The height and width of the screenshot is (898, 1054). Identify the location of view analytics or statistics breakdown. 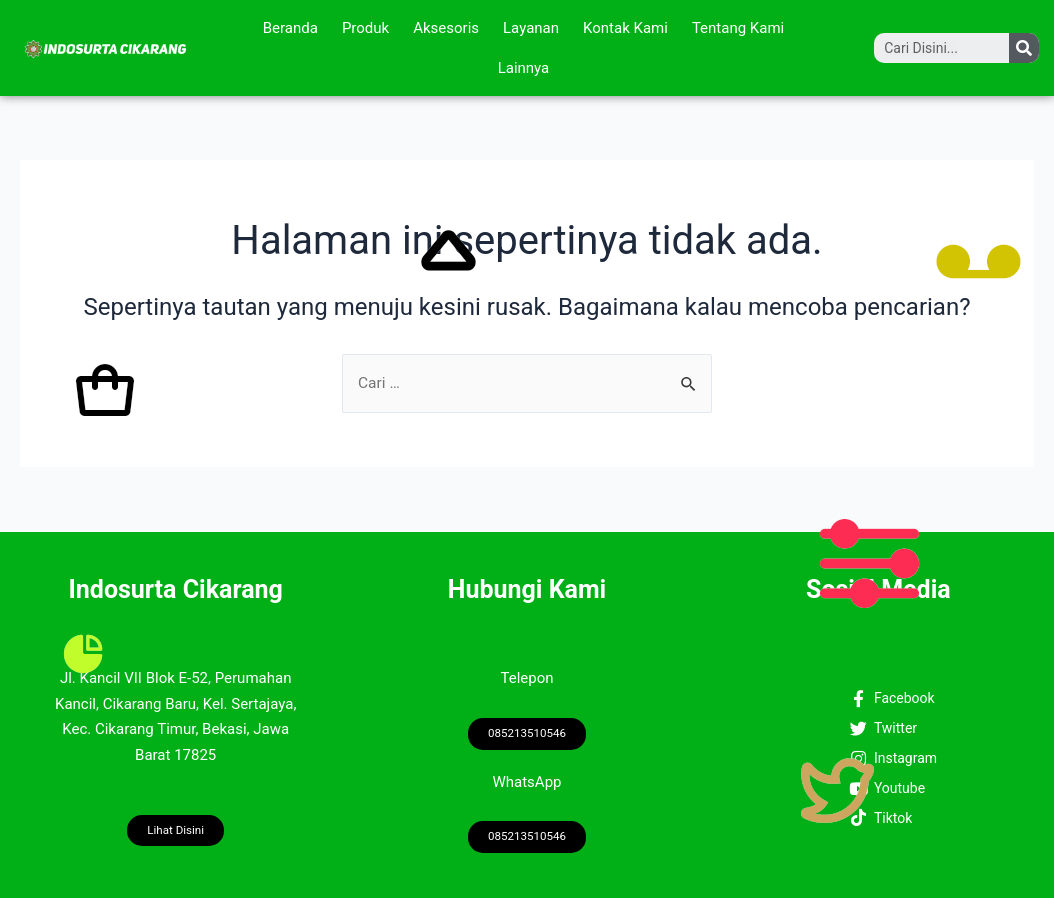
(83, 654).